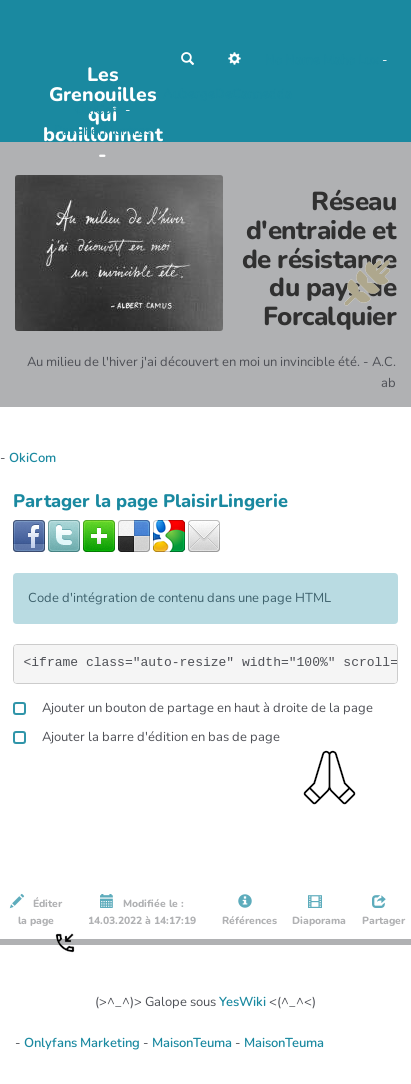 The image size is (411, 1084). Describe the element at coordinates (65, 943) in the screenshot. I see `indicates a missed call that needs to be returned` at that location.